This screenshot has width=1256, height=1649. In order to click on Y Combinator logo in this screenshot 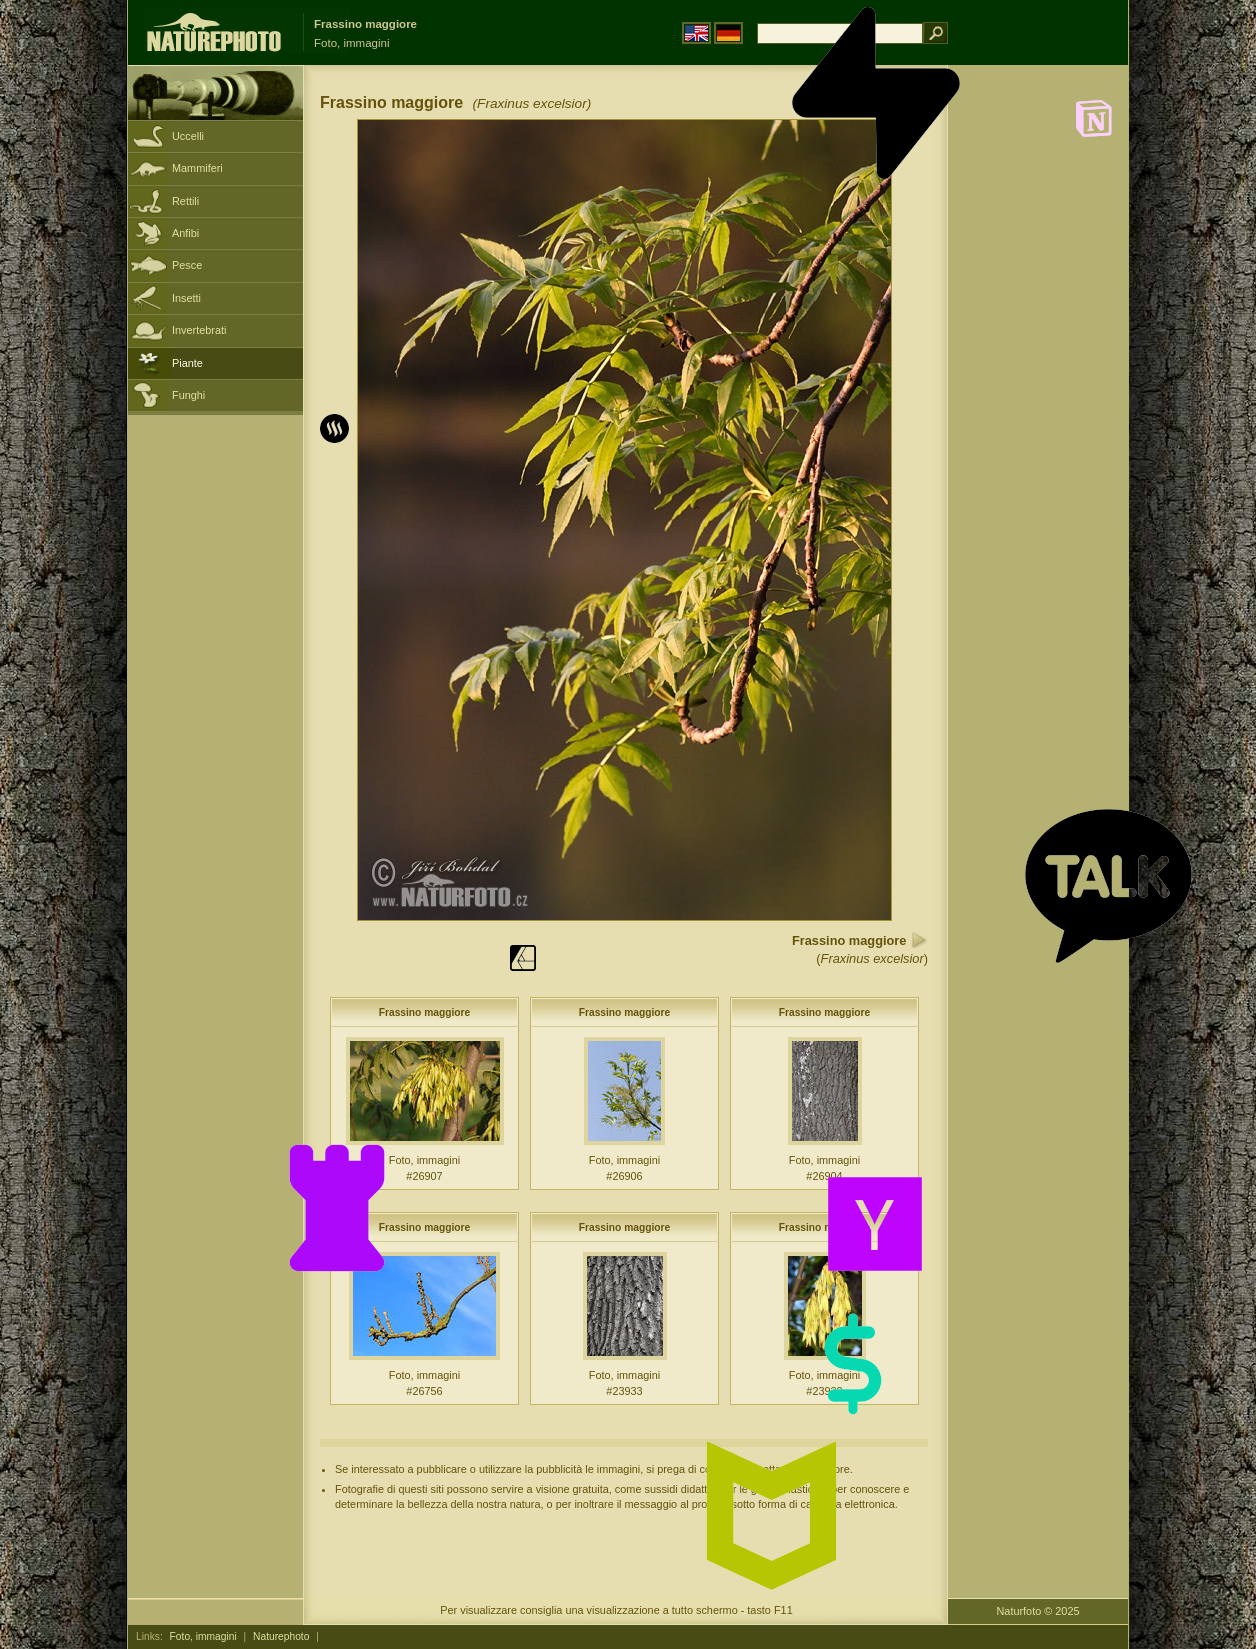, I will do `click(875, 1224)`.